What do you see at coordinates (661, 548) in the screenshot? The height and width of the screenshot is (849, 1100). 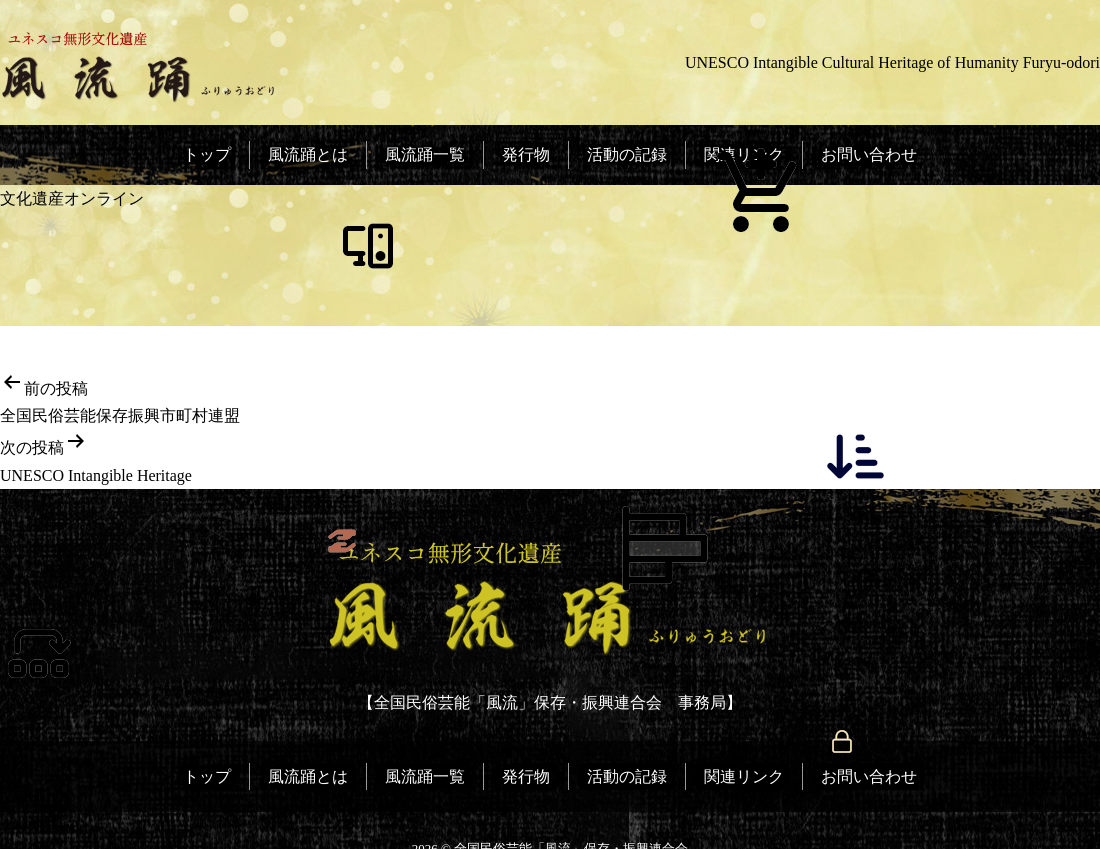 I see `view horizontal bar chart data` at bounding box center [661, 548].